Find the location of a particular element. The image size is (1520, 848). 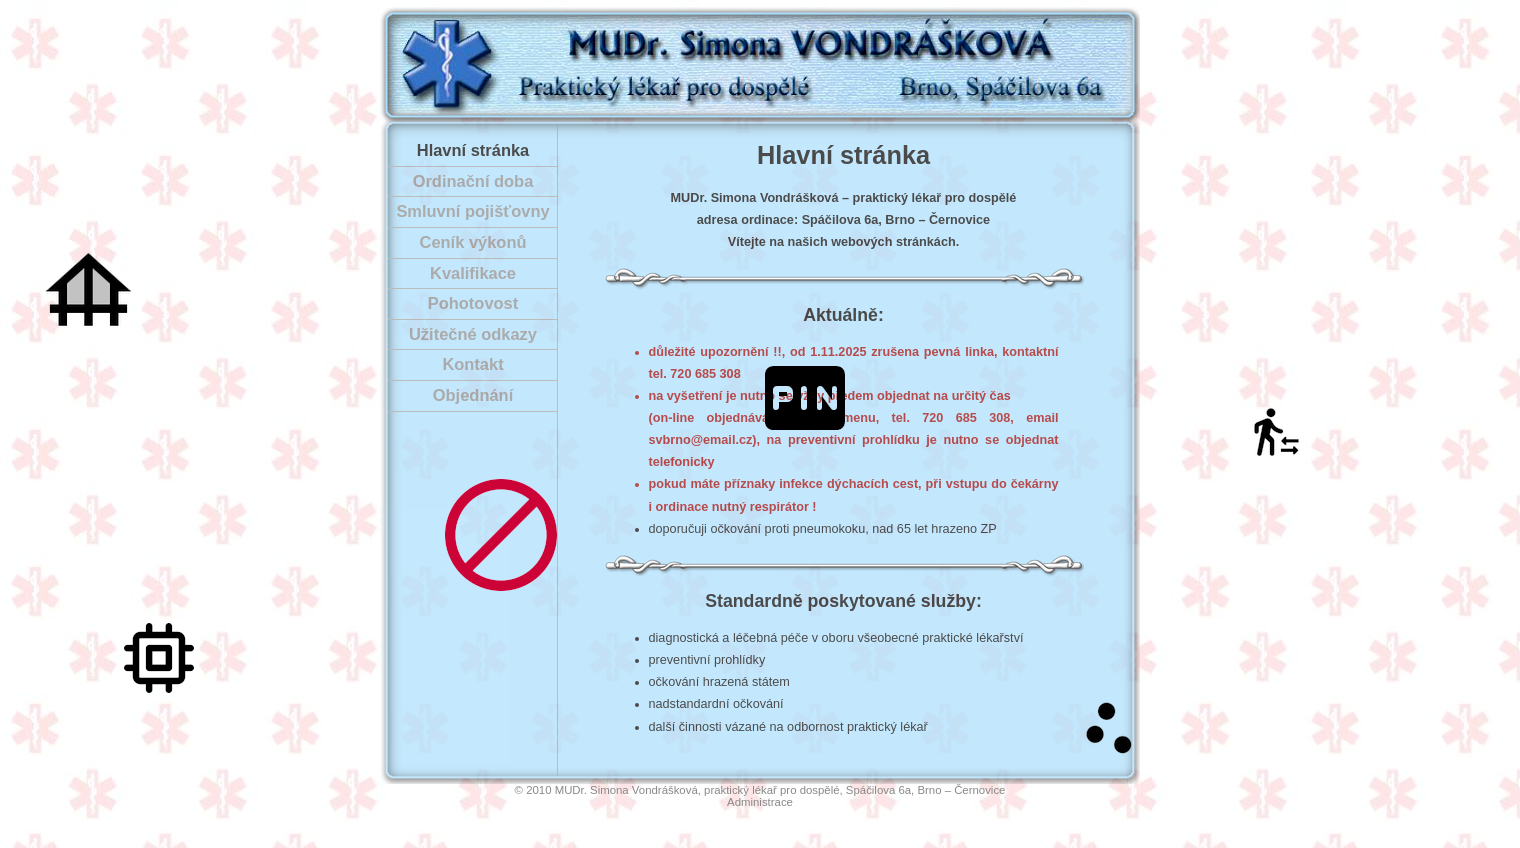

indicates PIN authentication required is located at coordinates (805, 398).